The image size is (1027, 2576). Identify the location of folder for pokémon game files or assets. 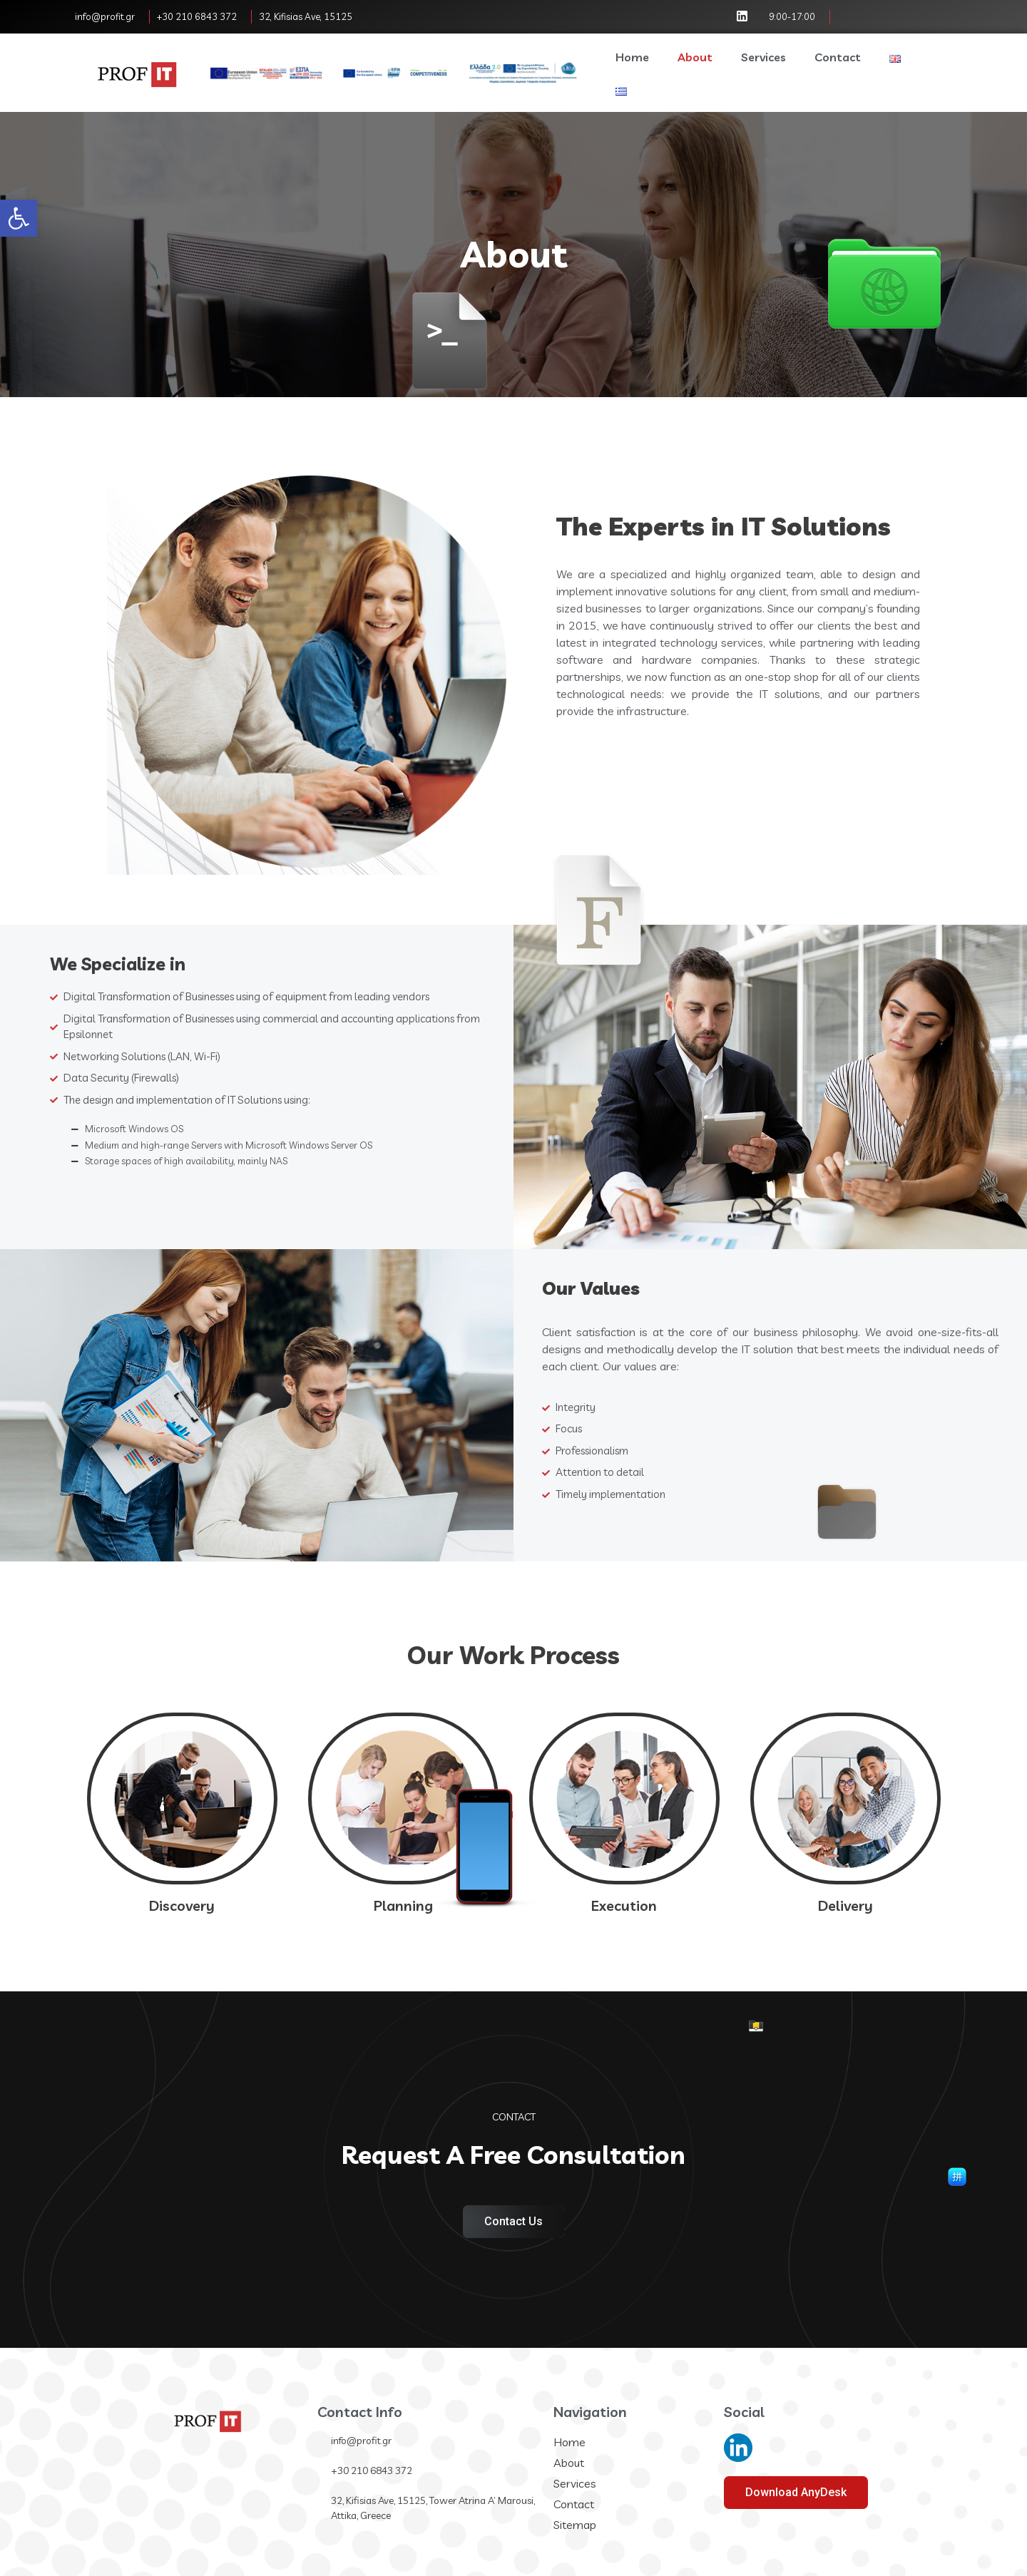
(756, 2026).